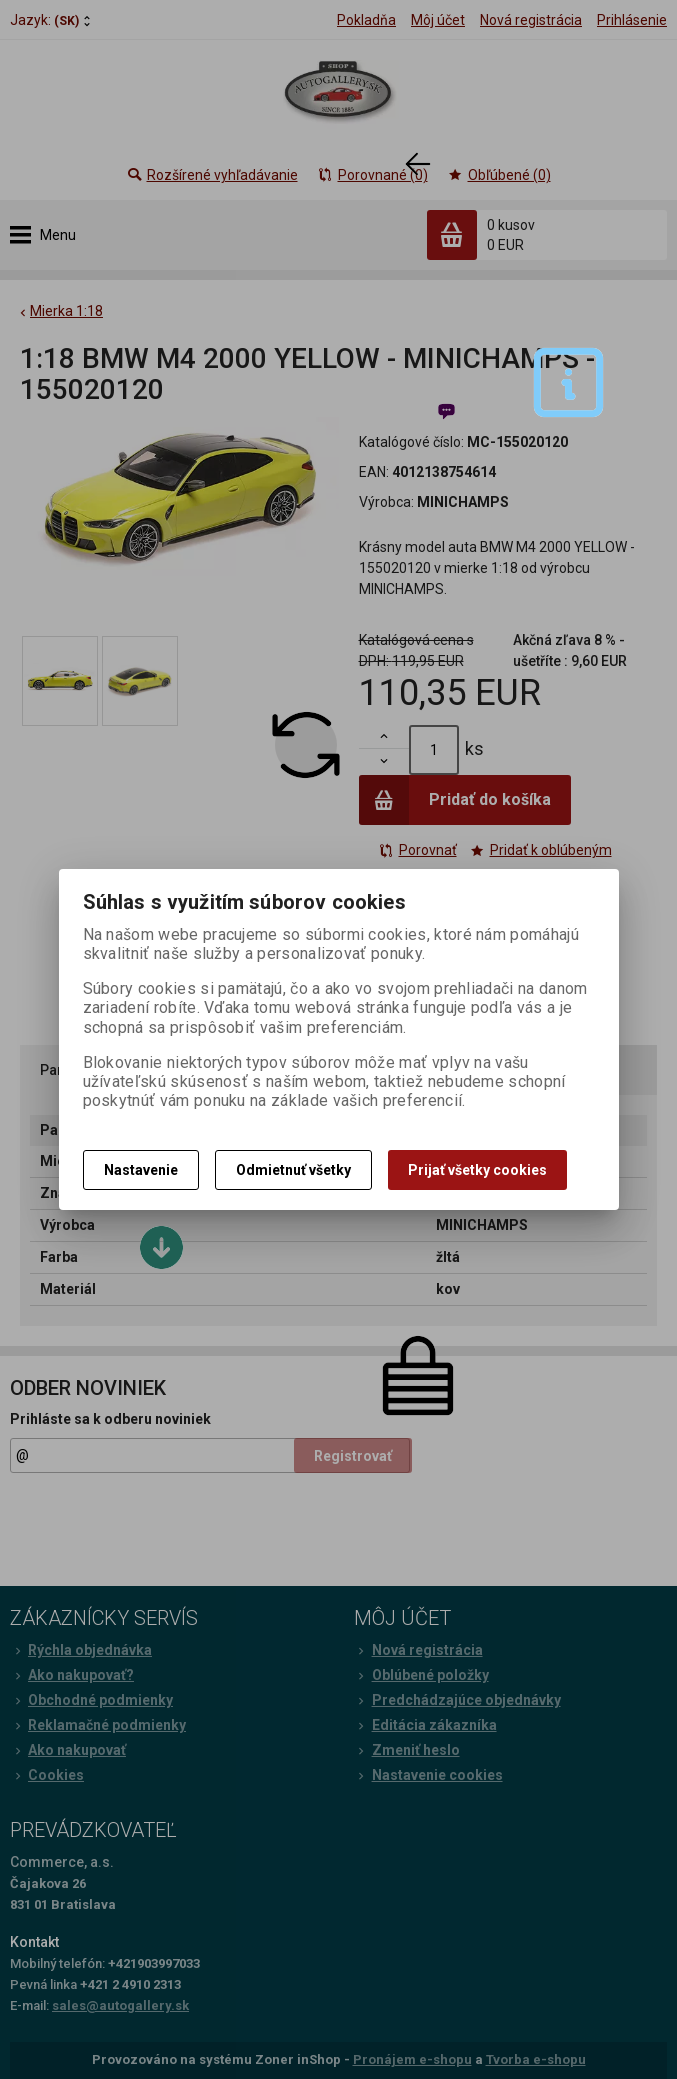 This screenshot has width=677, height=2079. What do you see at coordinates (306, 745) in the screenshot?
I see `refresh or reload content` at bounding box center [306, 745].